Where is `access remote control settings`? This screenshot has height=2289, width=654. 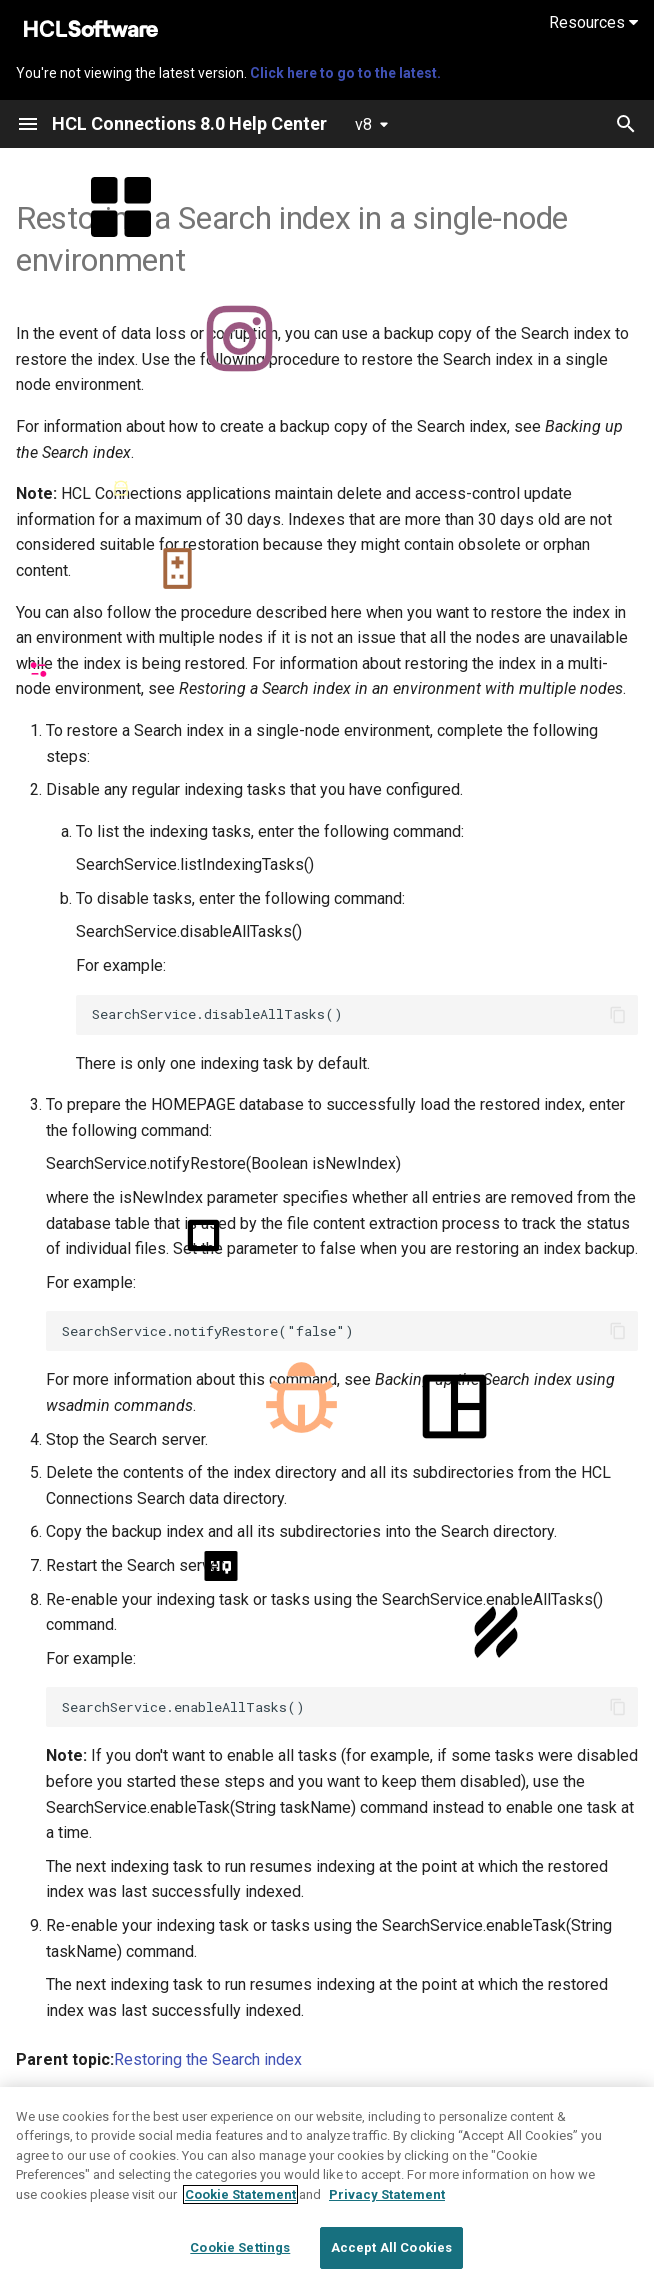 access remote control settings is located at coordinates (177, 568).